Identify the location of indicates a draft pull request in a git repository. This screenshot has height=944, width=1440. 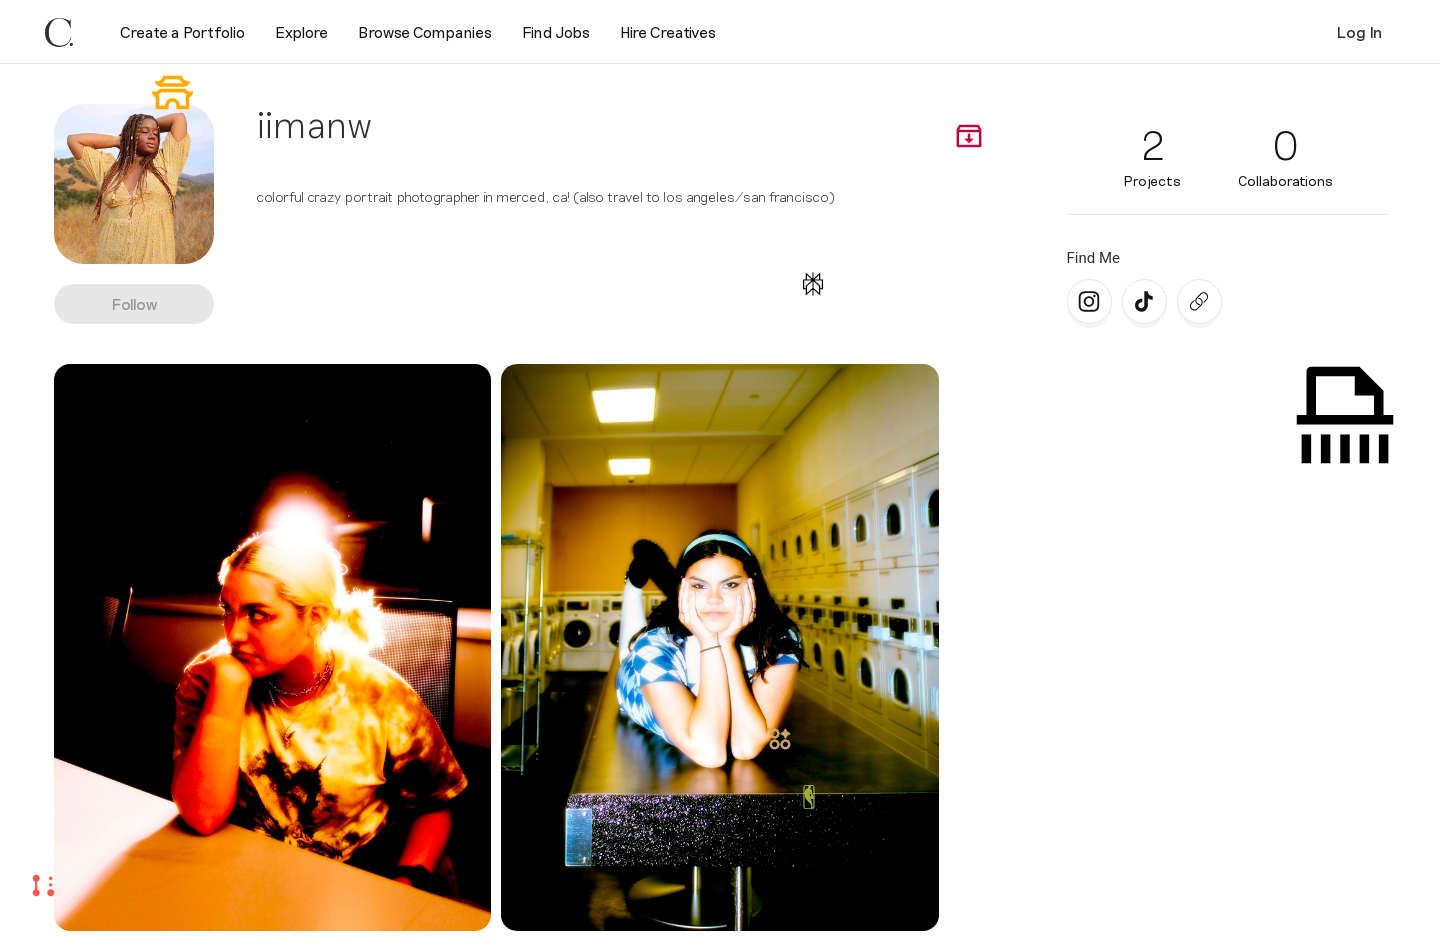
(43, 885).